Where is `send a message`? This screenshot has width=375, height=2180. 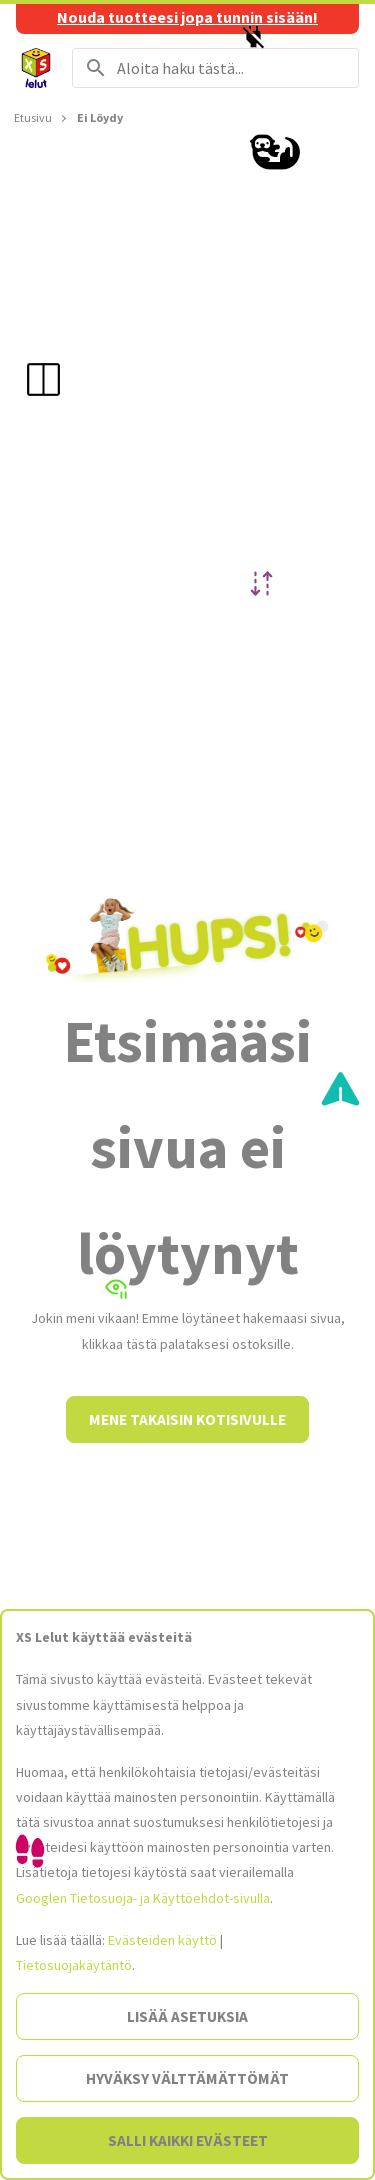
send a message is located at coordinates (340, 1089).